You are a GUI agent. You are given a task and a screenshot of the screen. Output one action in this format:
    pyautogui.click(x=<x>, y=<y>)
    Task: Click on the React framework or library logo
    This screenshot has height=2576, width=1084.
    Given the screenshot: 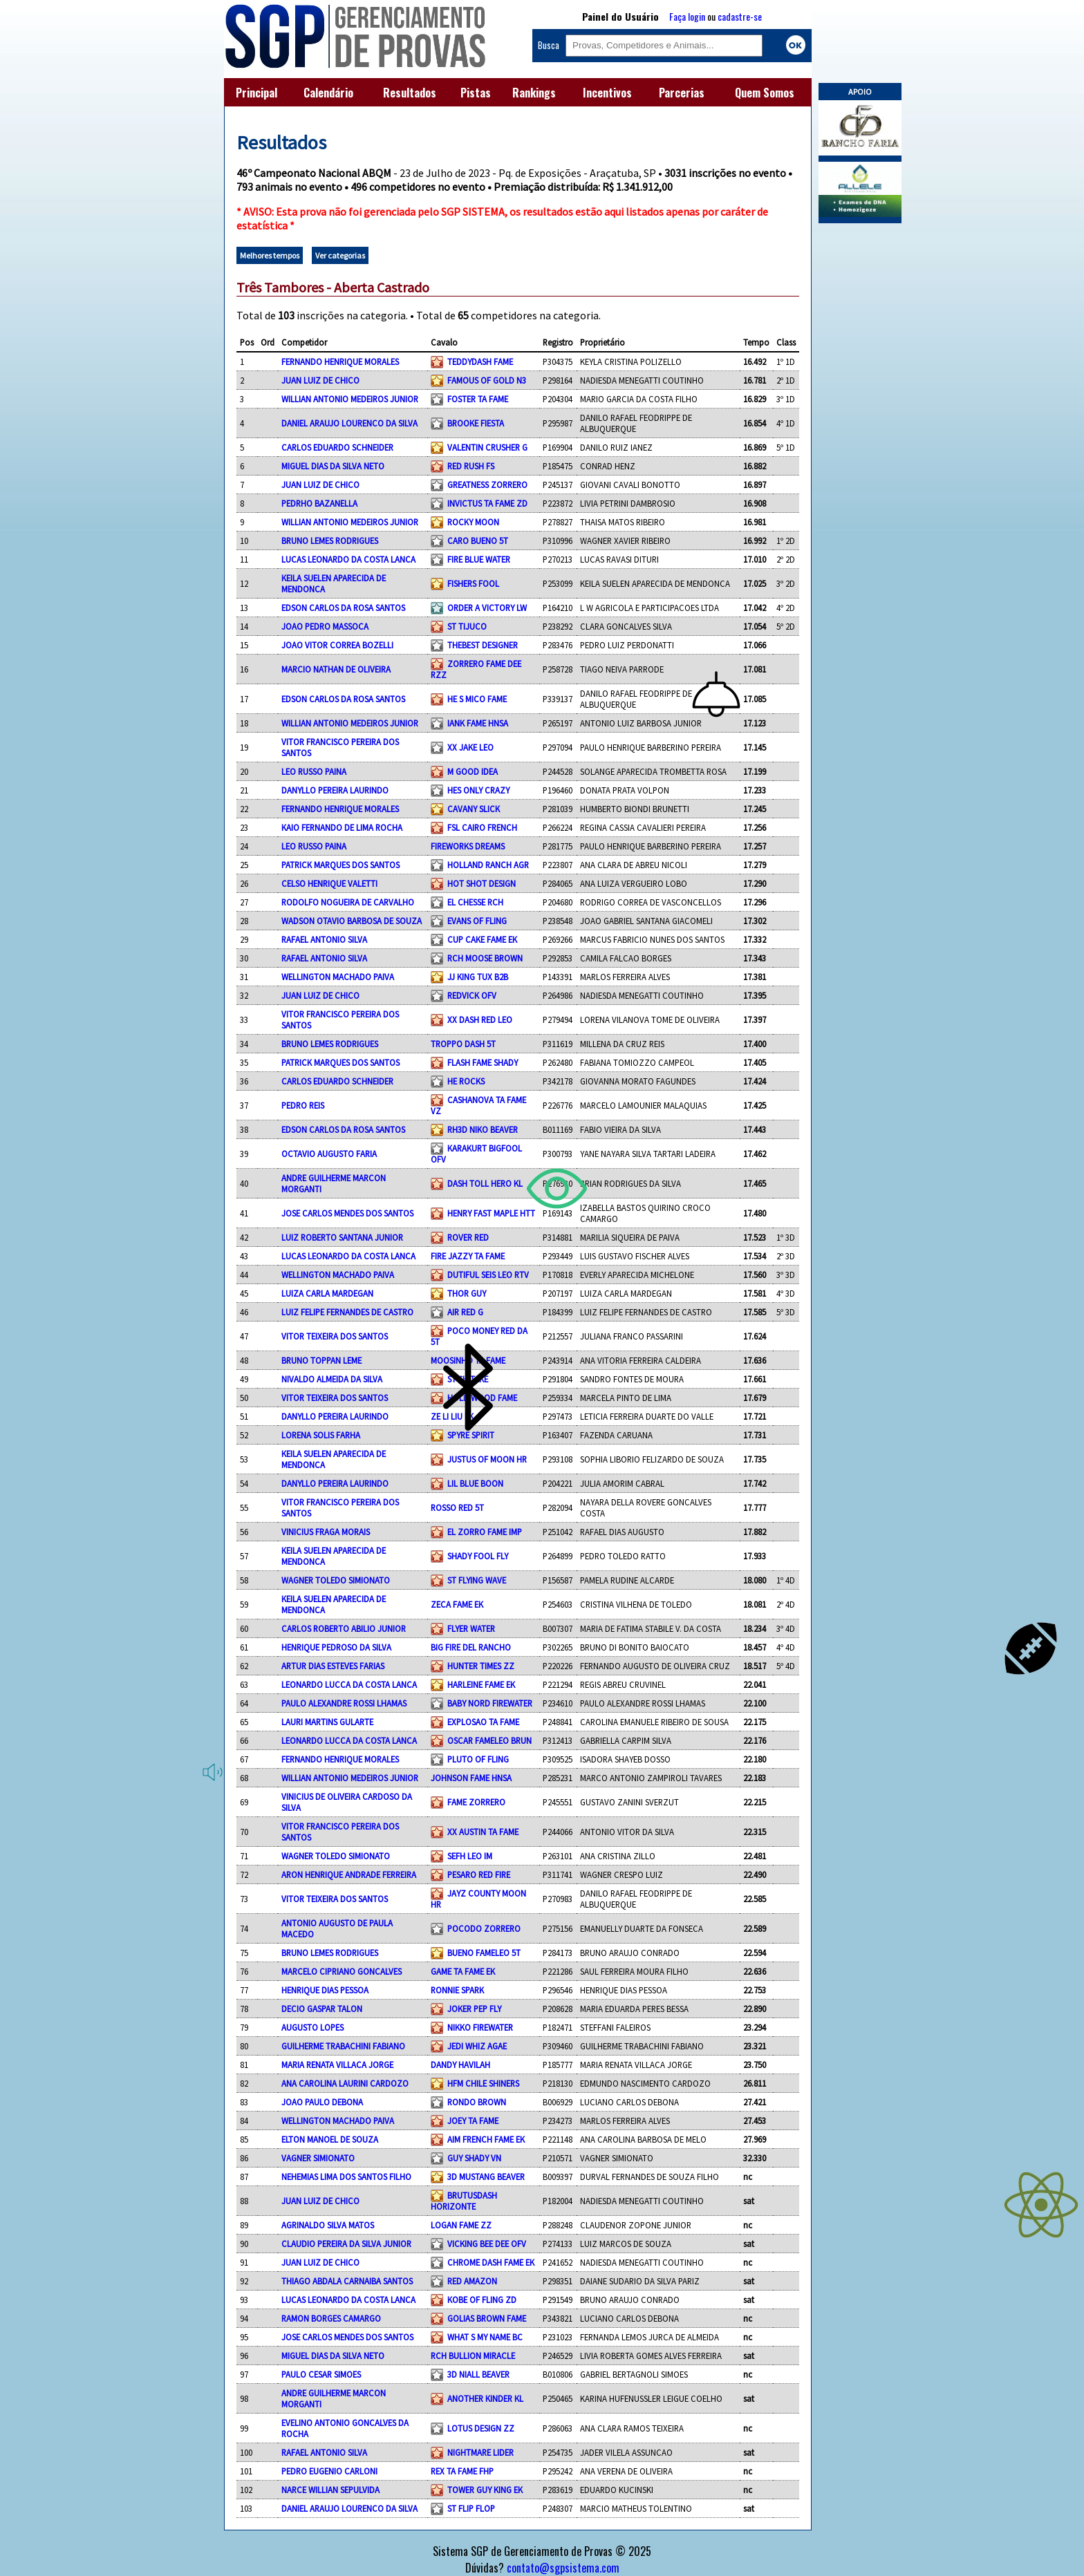 What is the action you would take?
    pyautogui.click(x=1041, y=2205)
    